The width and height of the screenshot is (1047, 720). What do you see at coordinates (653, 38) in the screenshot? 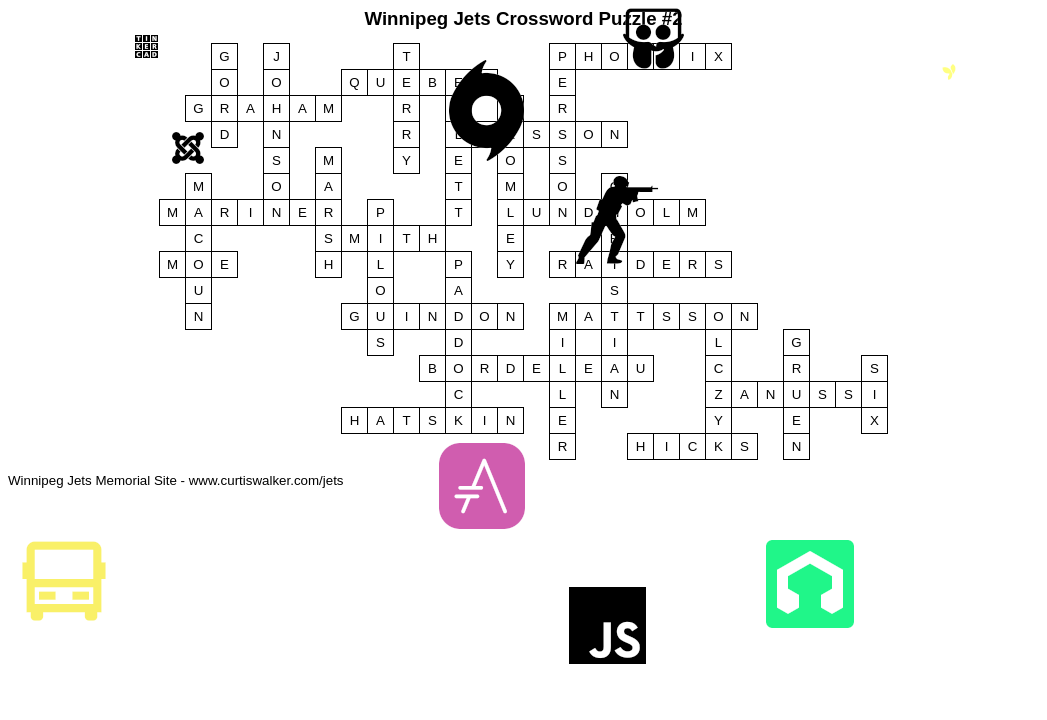
I see `open slideshare app` at bounding box center [653, 38].